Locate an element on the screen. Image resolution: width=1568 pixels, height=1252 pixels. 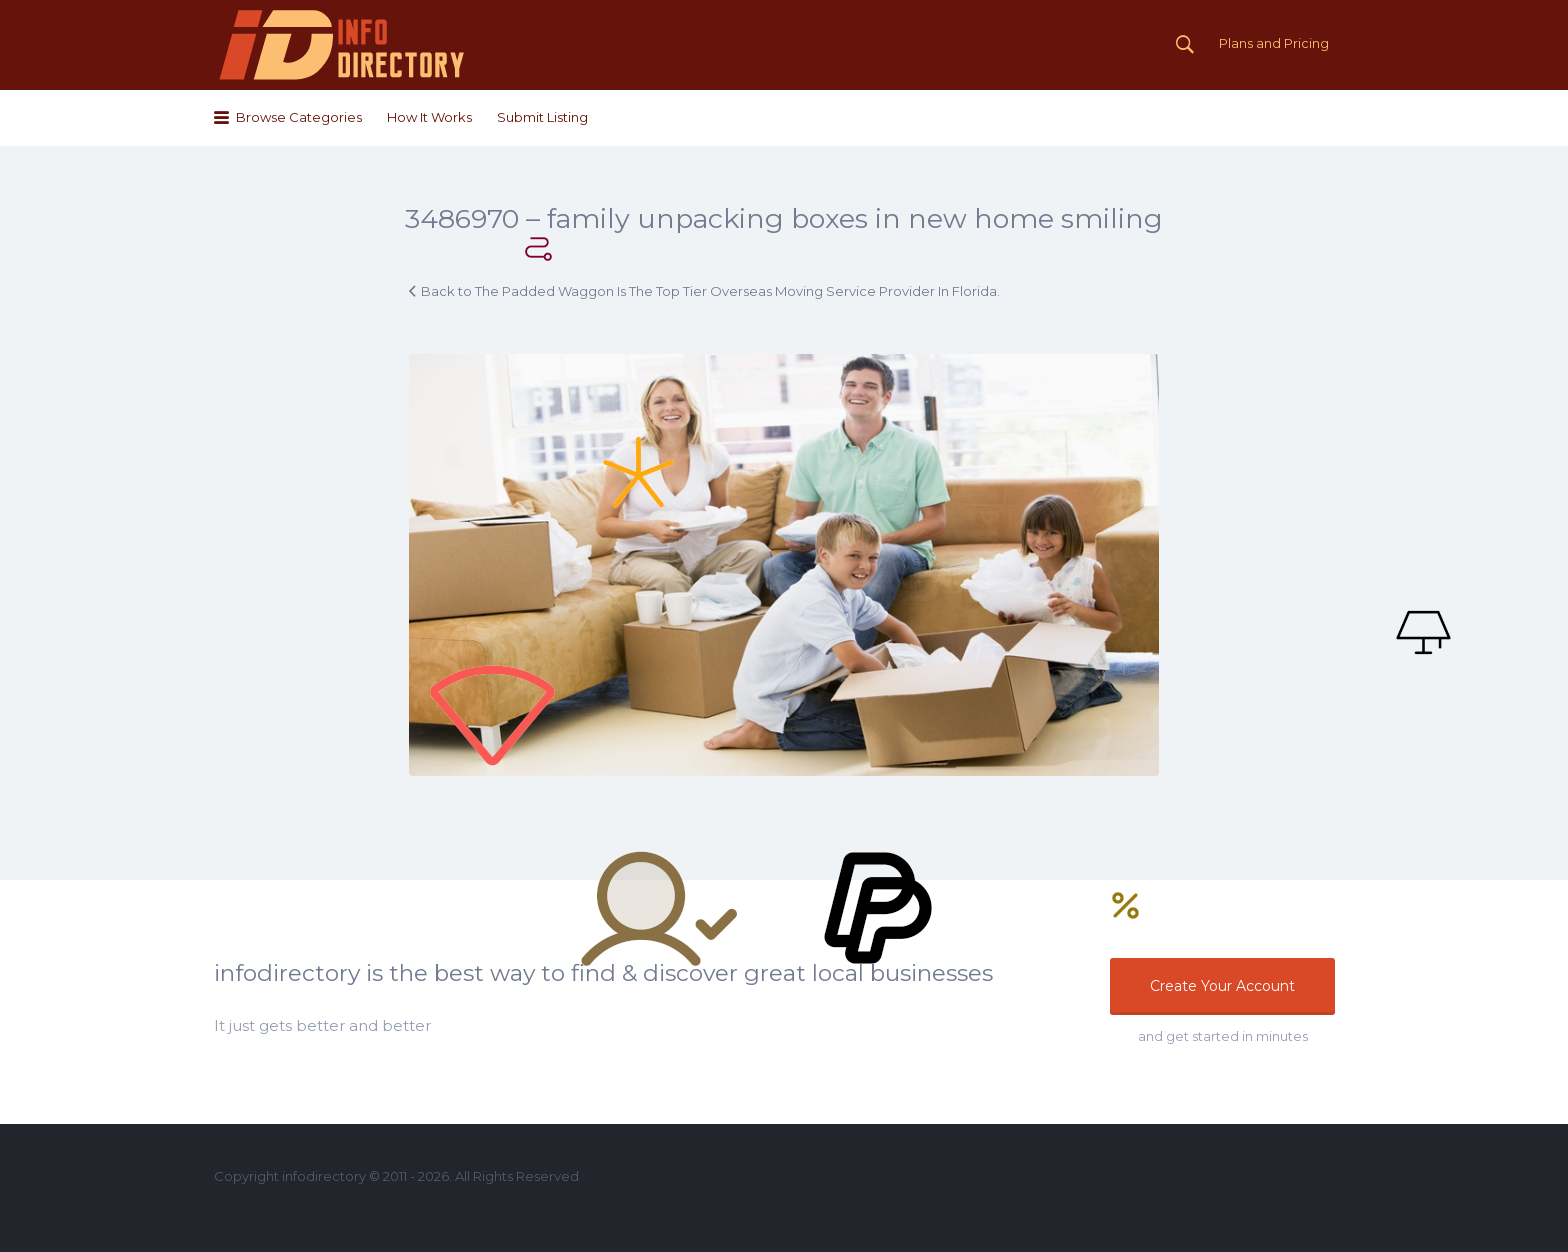
view or edit a route path is located at coordinates (538, 247).